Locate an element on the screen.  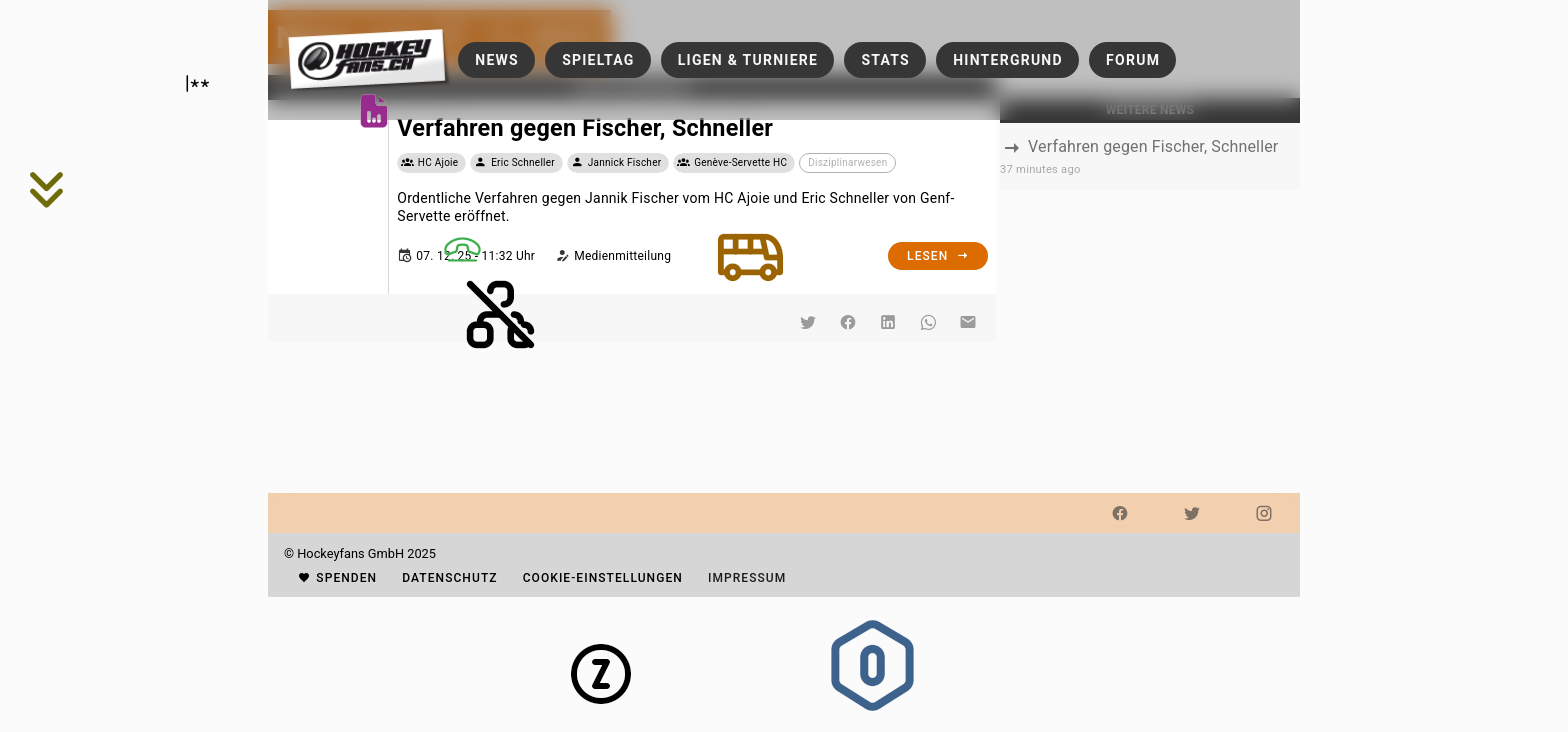
enter or view password field is located at coordinates (196, 83).